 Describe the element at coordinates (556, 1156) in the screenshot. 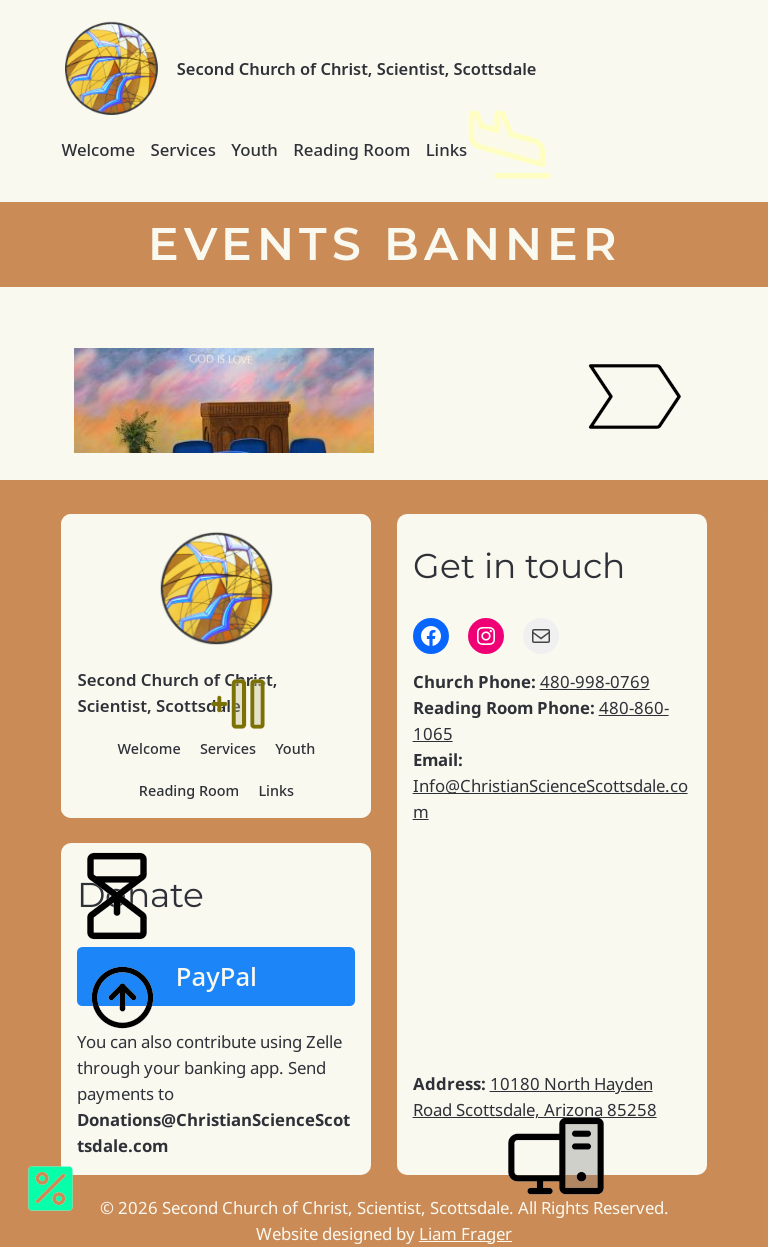

I see `access desktop computer settings` at that location.